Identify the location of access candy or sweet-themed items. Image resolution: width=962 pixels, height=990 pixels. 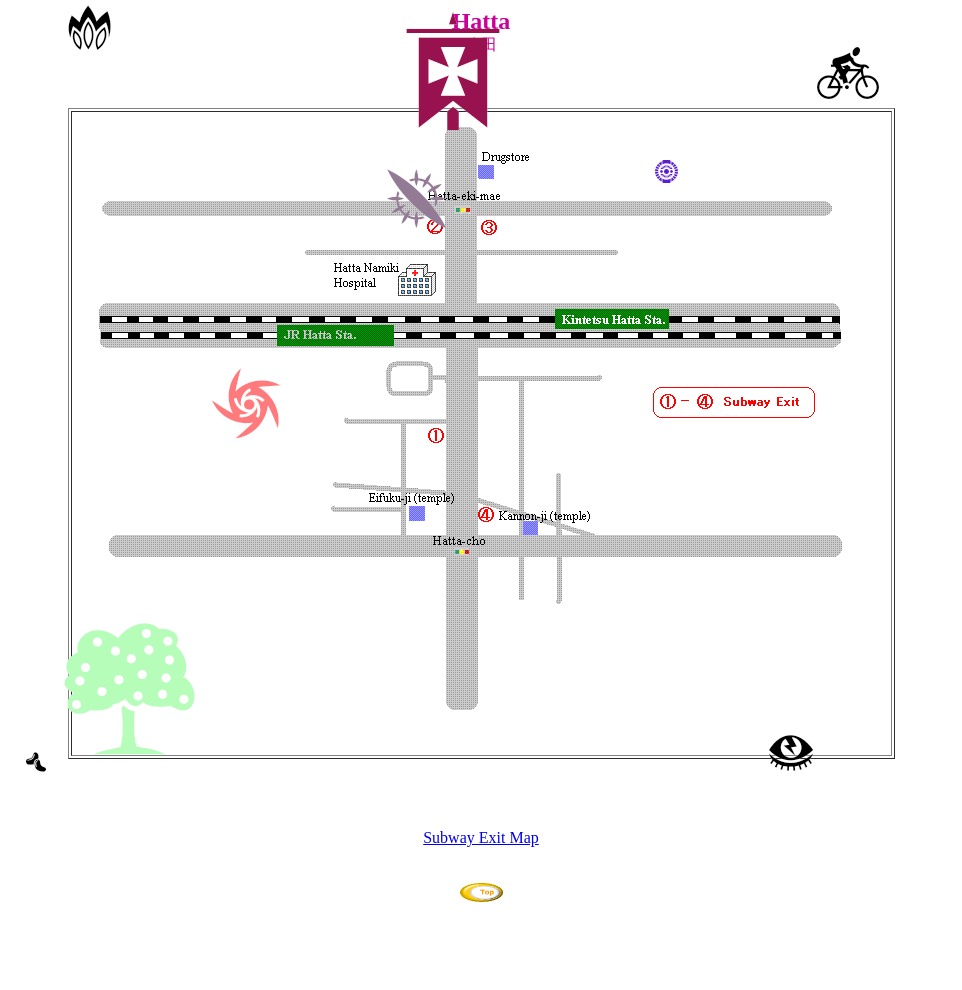
(36, 762).